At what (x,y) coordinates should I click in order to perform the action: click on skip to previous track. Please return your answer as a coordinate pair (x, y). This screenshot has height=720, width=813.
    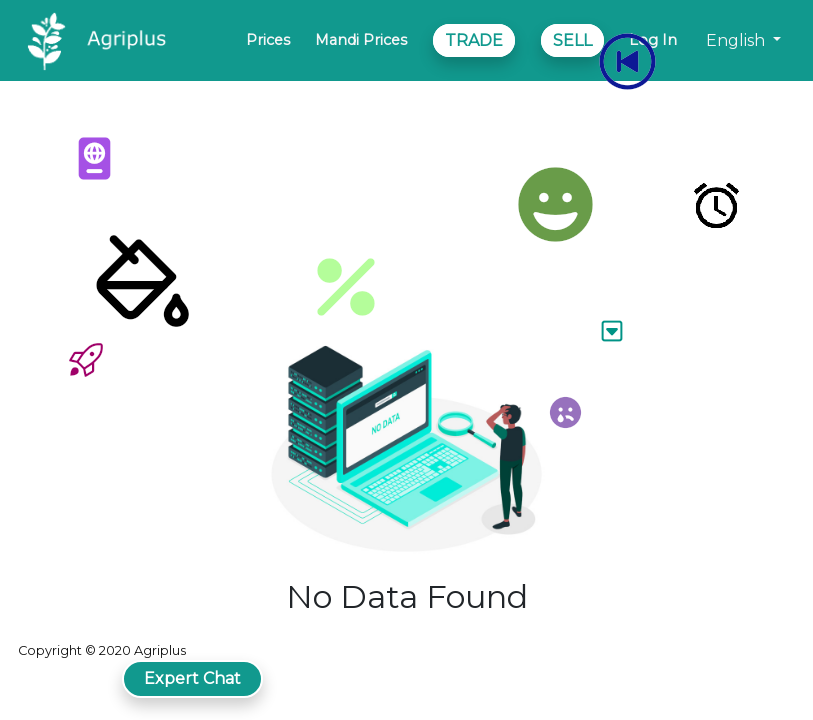
    Looking at the image, I should click on (627, 61).